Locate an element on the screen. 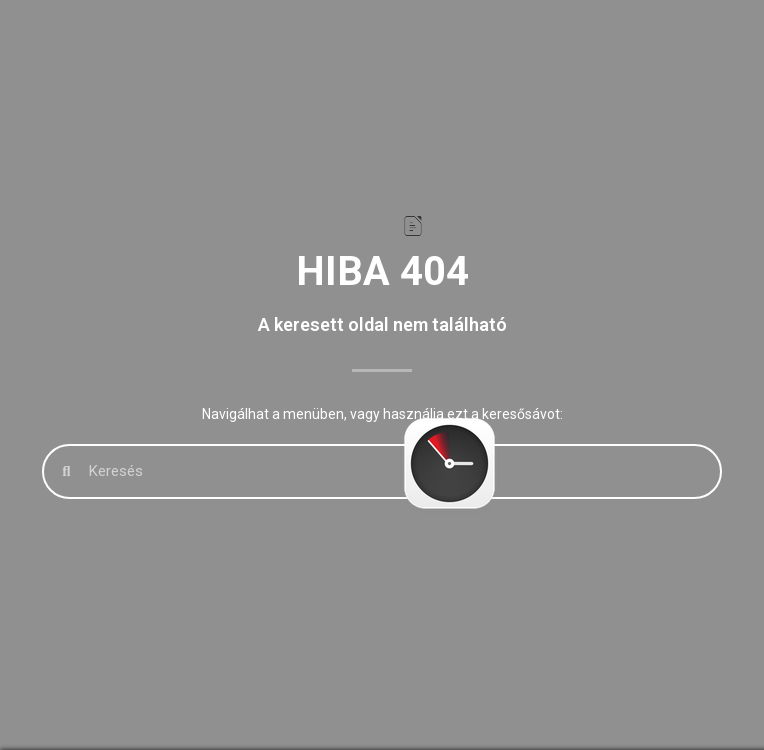 The height and width of the screenshot is (750, 764). open gnome evolution calendar alarm notifications is located at coordinates (449, 463).